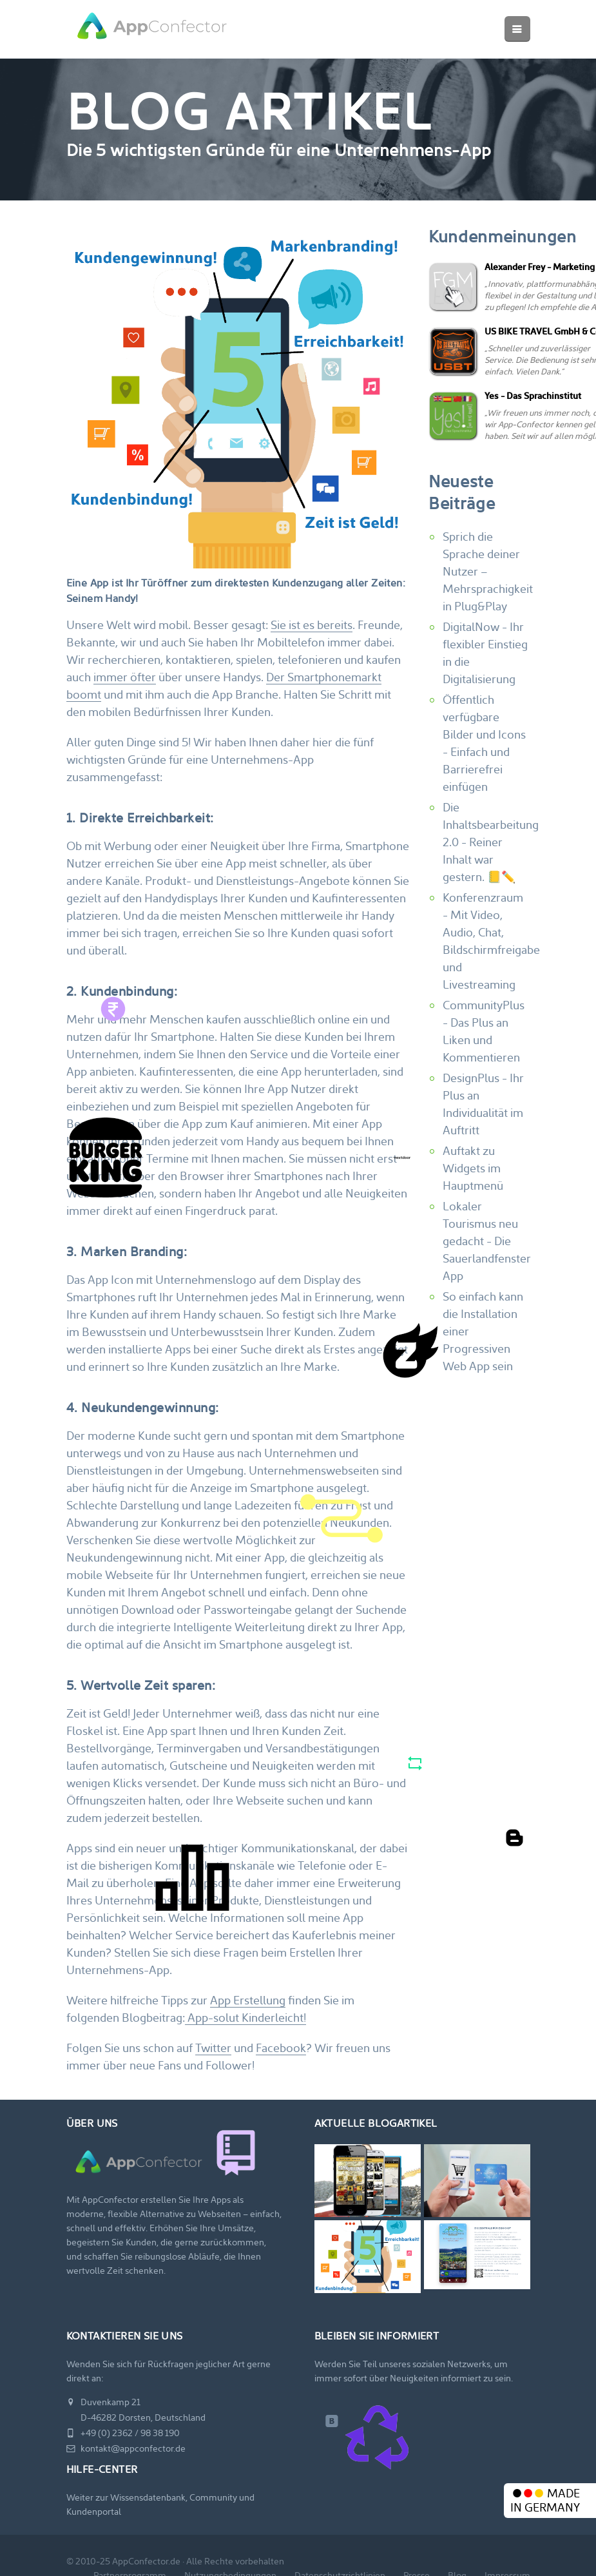  I want to click on open the nextdoor app, so click(402, 1157).